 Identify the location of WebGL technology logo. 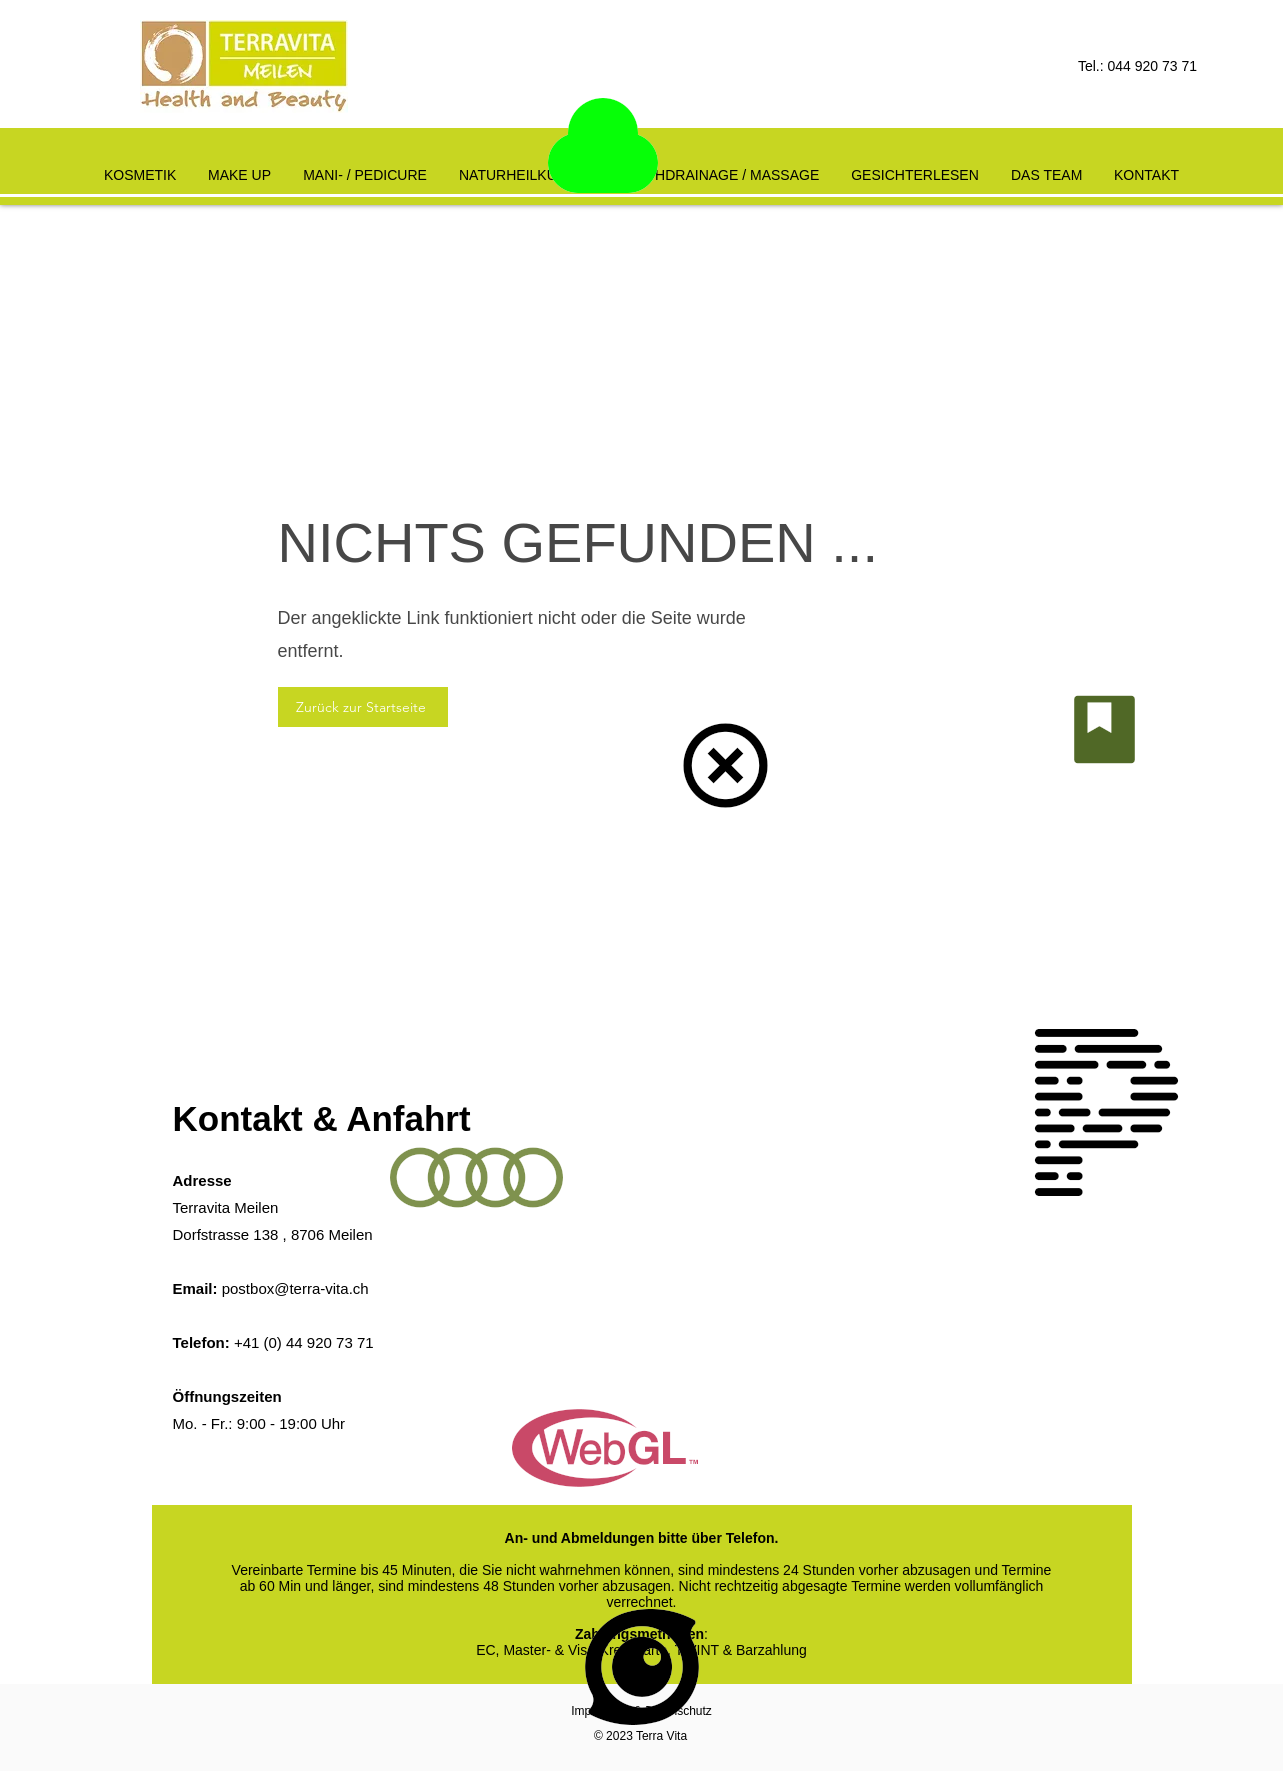
(605, 1448).